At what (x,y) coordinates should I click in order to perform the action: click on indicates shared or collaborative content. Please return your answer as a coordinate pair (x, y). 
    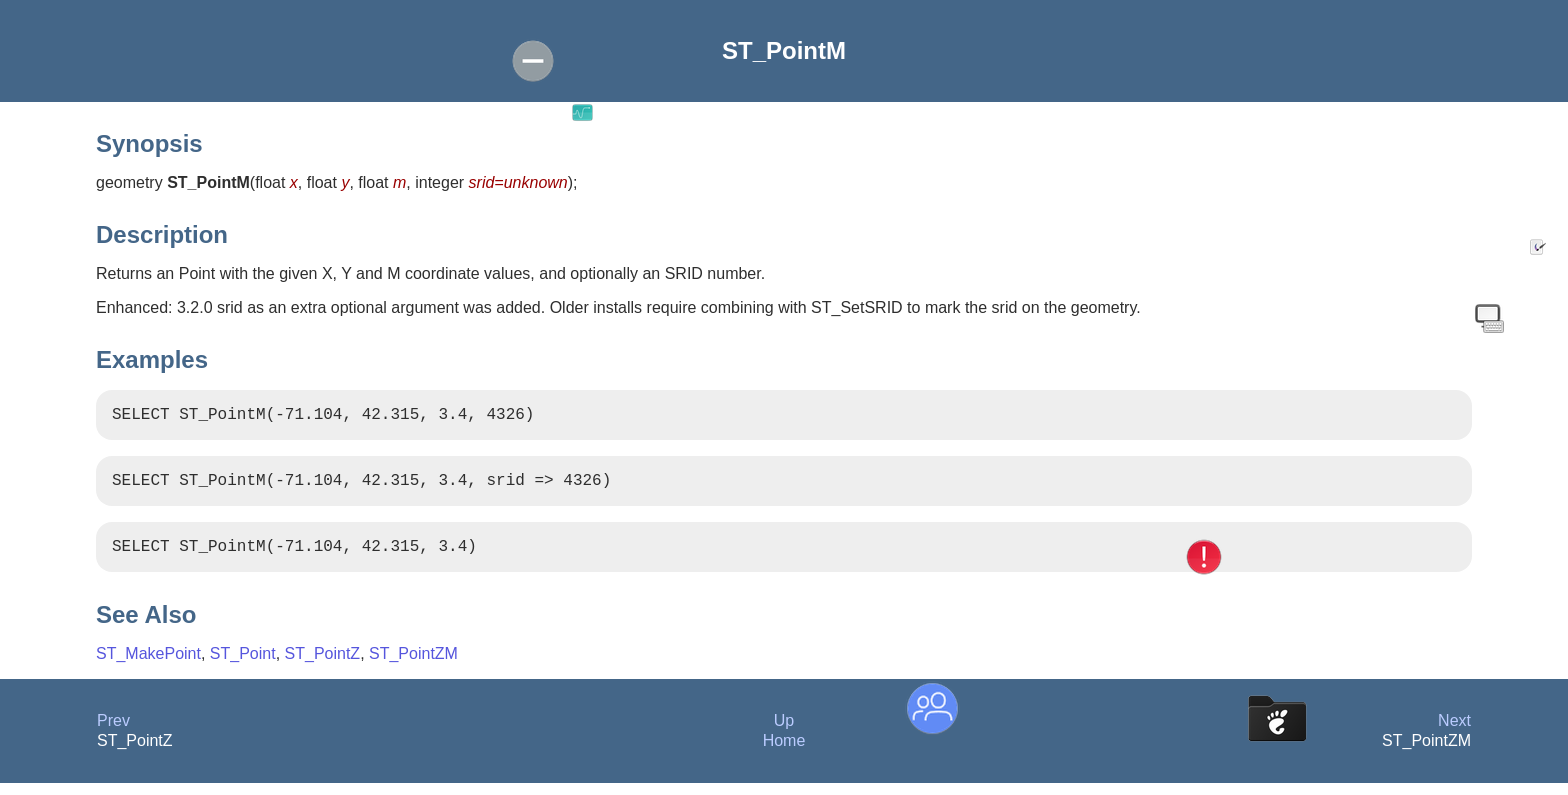
    Looking at the image, I should click on (932, 708).